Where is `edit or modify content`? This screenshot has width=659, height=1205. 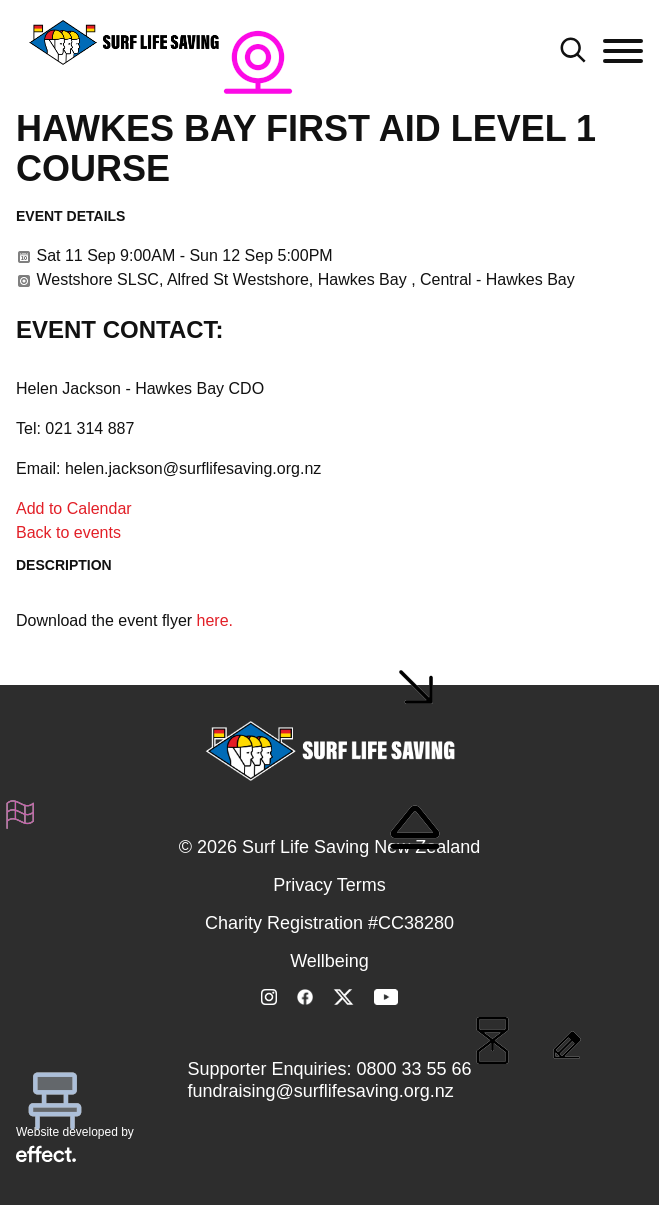 edit or modify content is located at coordinates (566, 1045).